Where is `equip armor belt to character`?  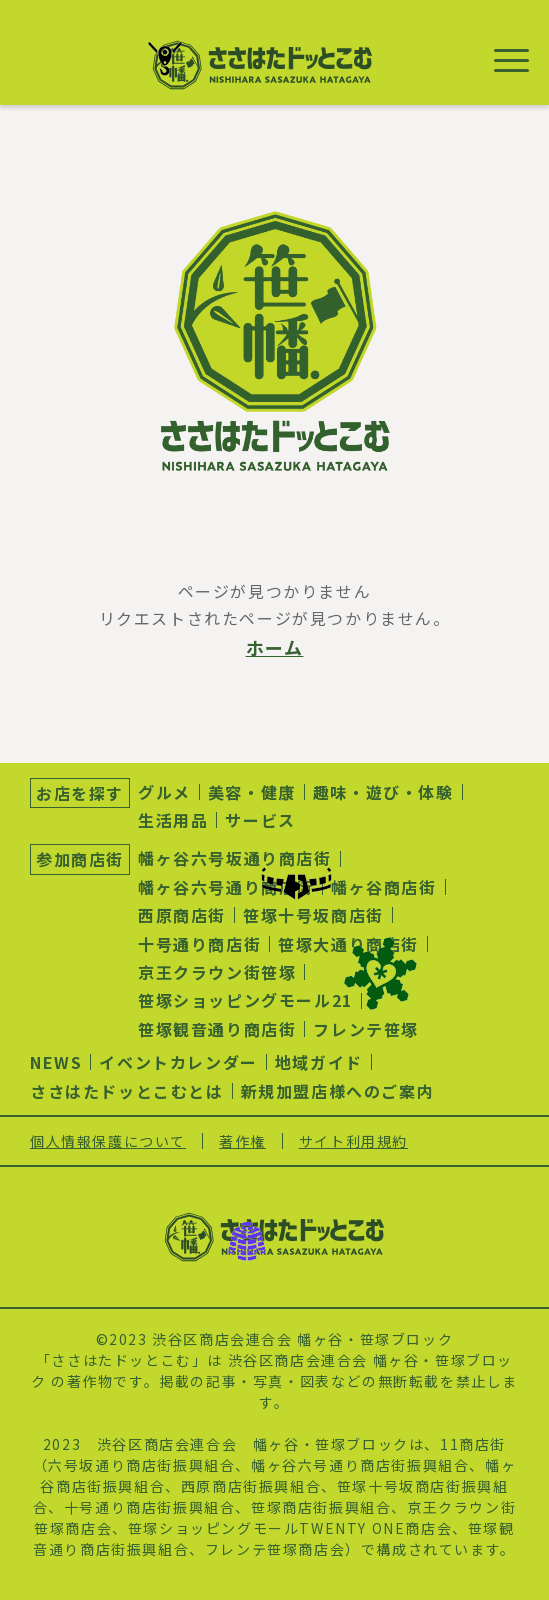
equip armor belt to character is located at coordinates (296, 883).